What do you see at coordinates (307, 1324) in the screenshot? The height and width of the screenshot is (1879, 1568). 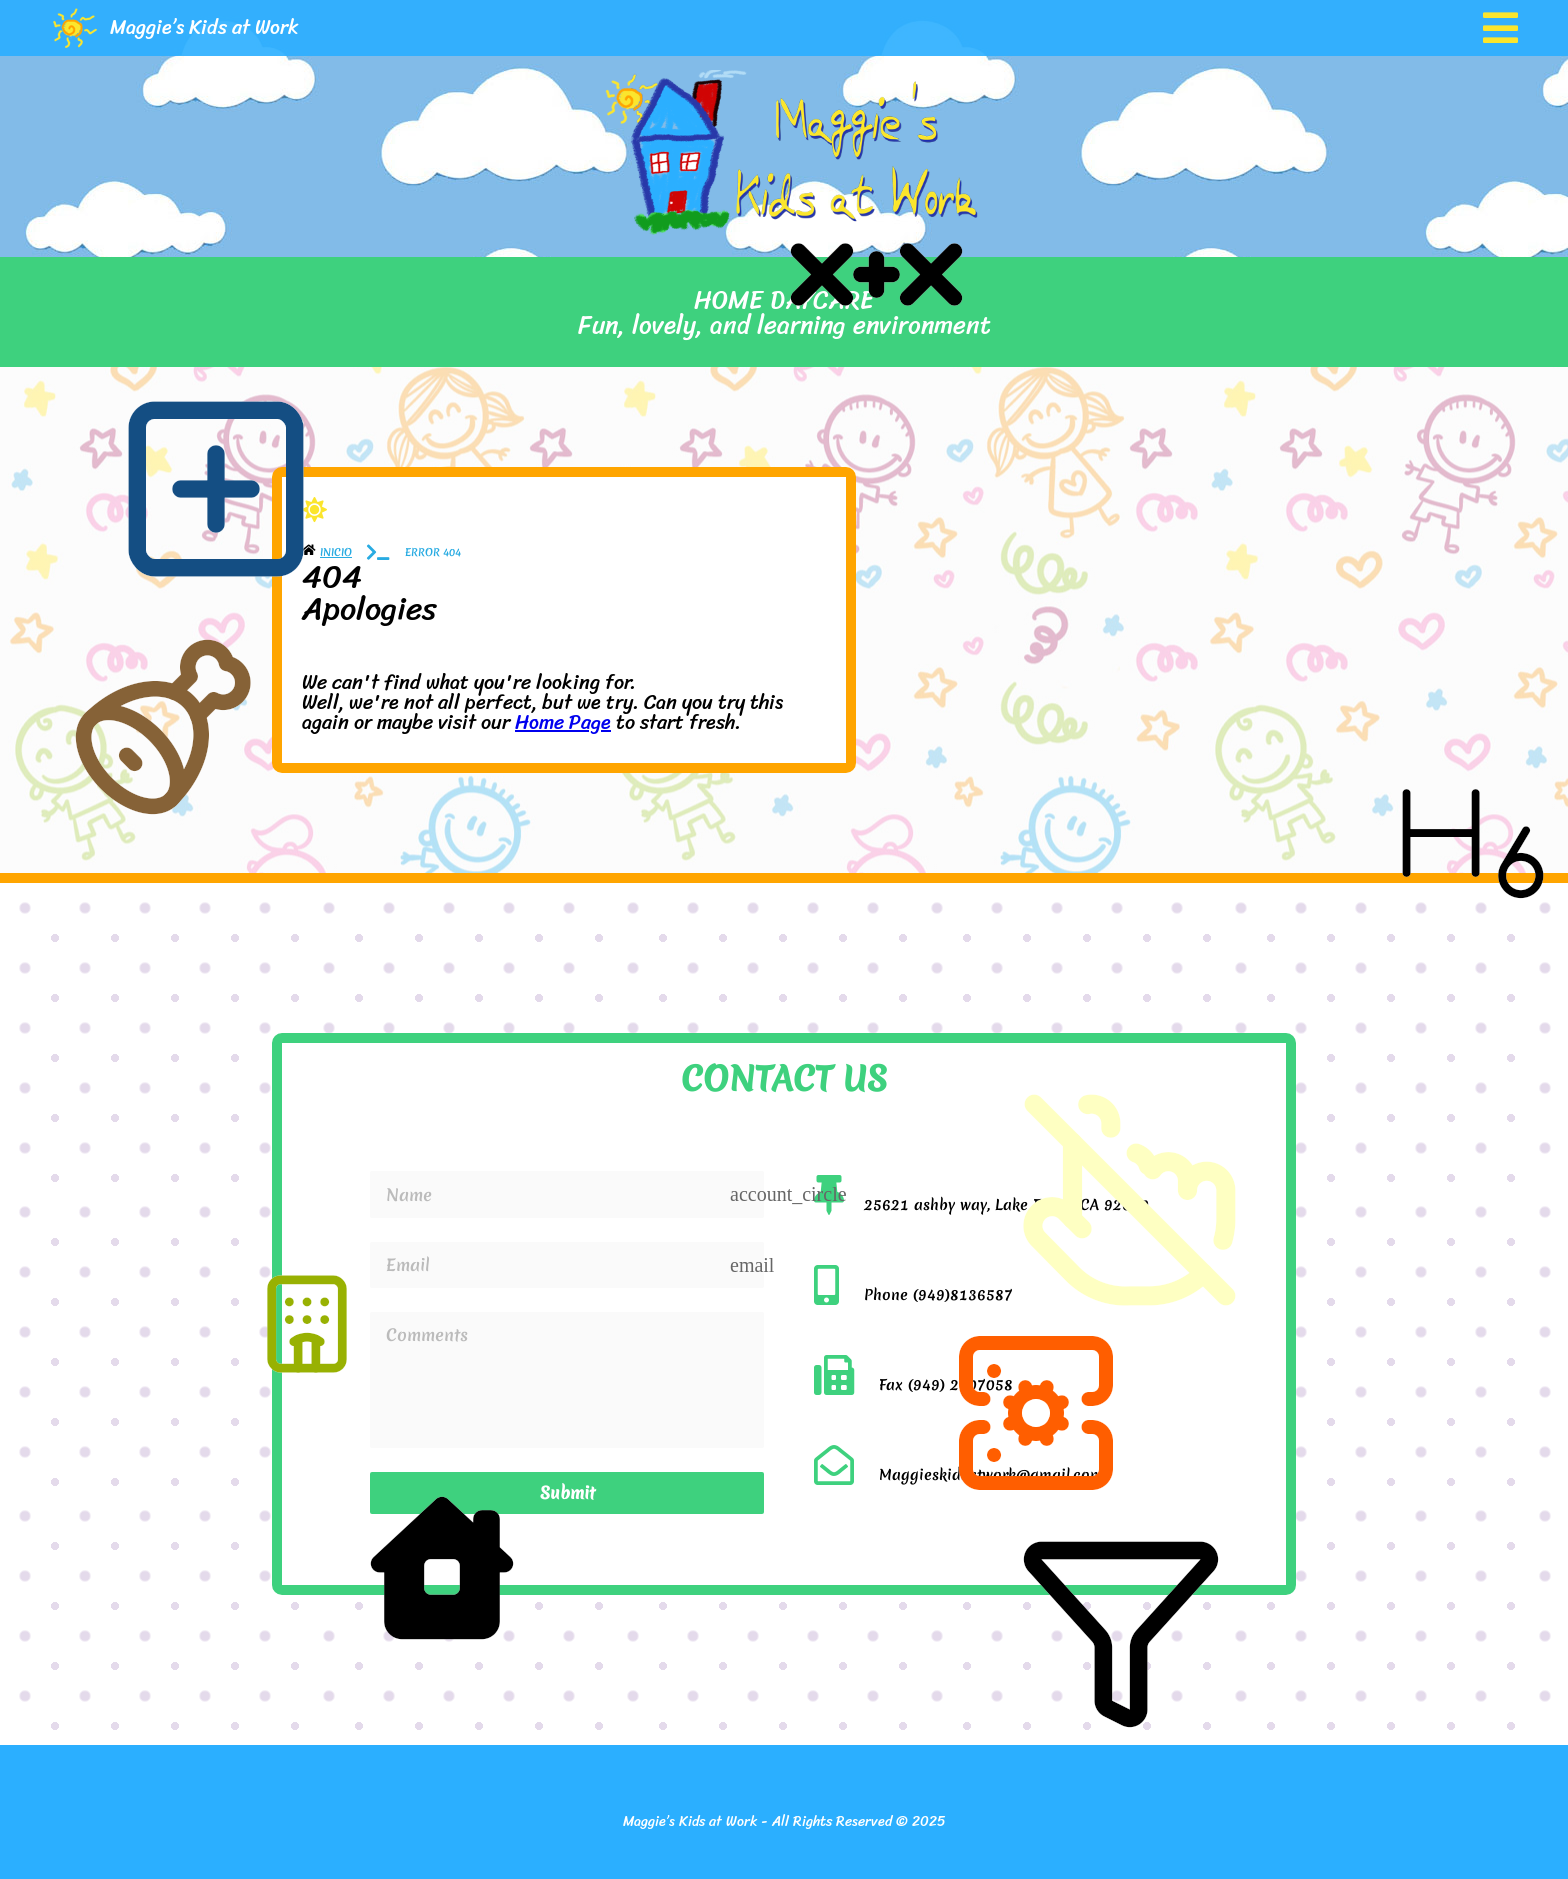 I see `find nearby hotels or accommodations` at bounding box center [307, 1324].